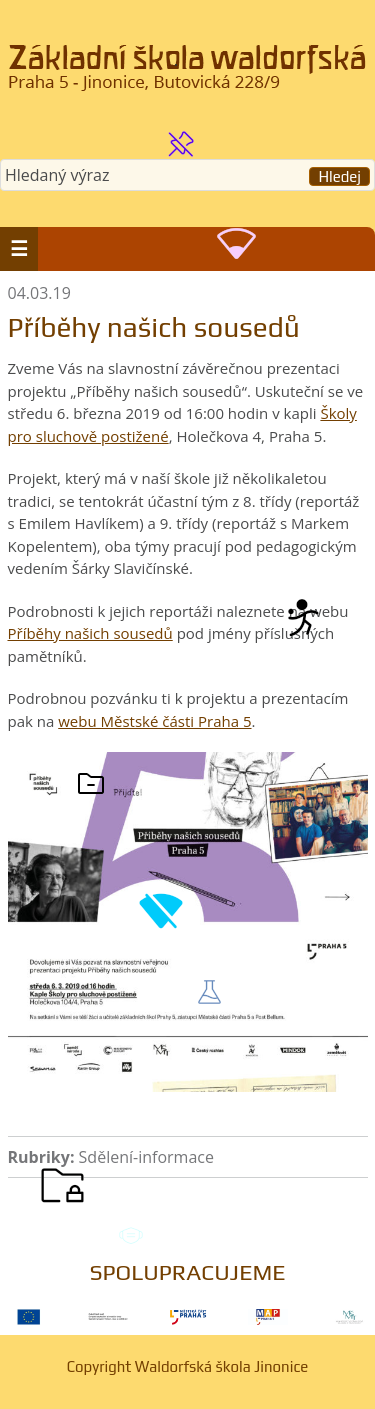 The width and height of the screenshot is (375, 1409). What do you see at coordinates (62, 1184) in the screenshot?
I see `access a password-protected folder` at bounding box center [62, 1184].